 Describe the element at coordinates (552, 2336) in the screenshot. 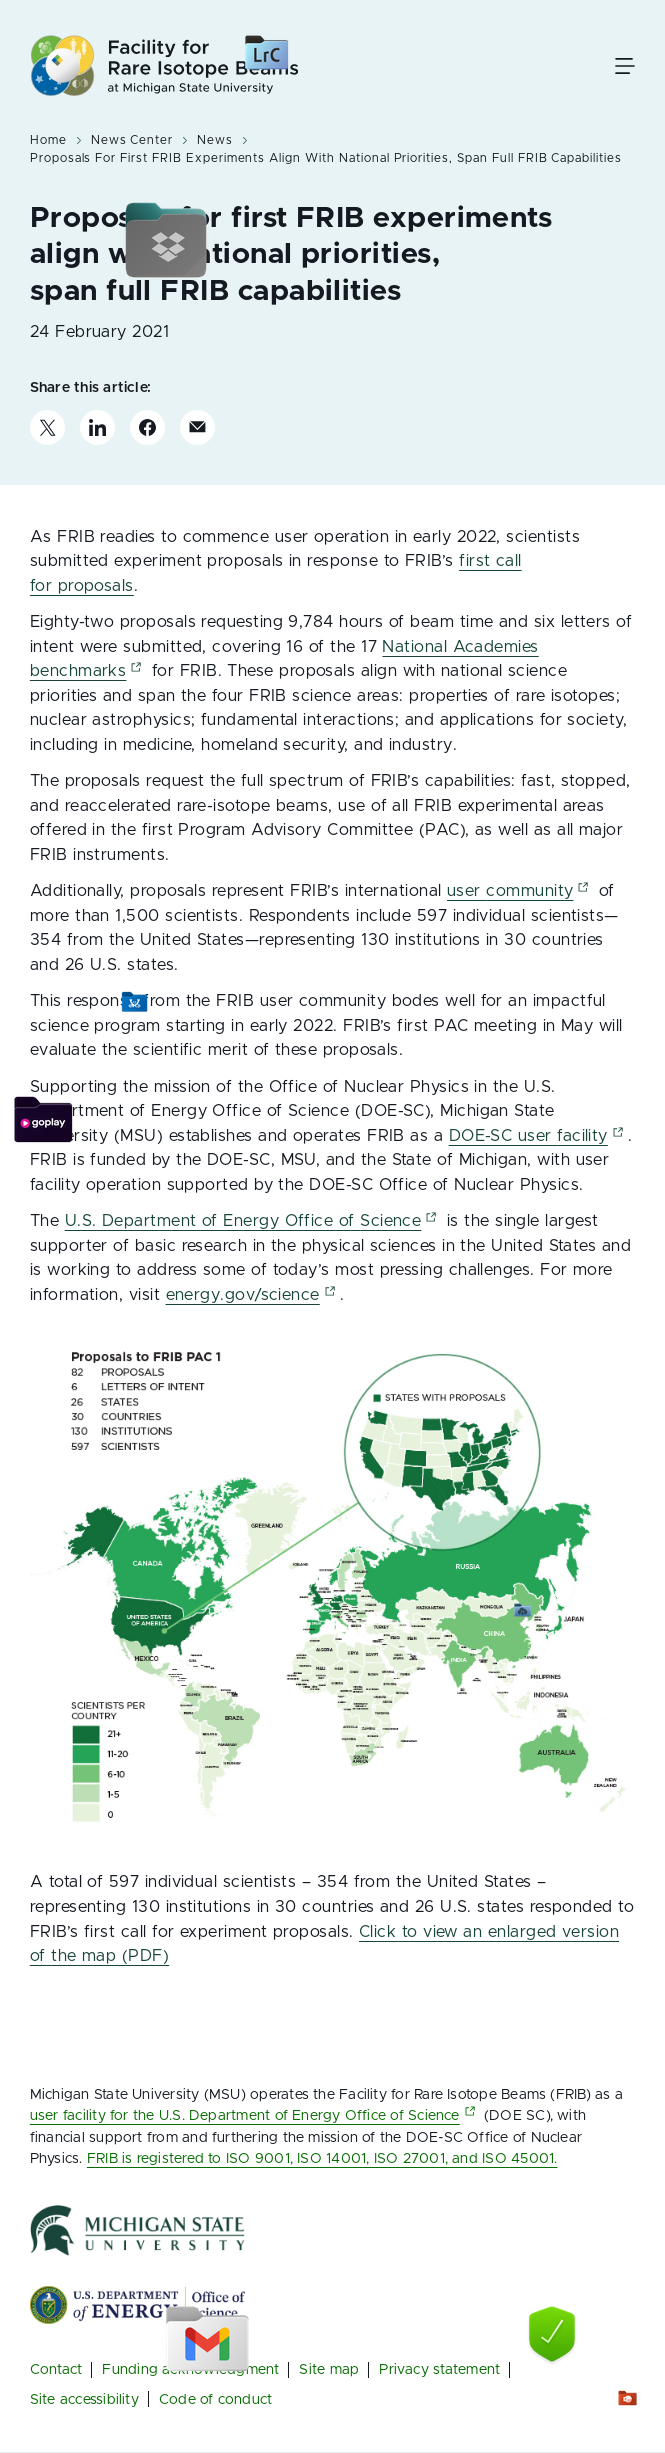

I see `indicates high security status or strong protection enabled` at that location.